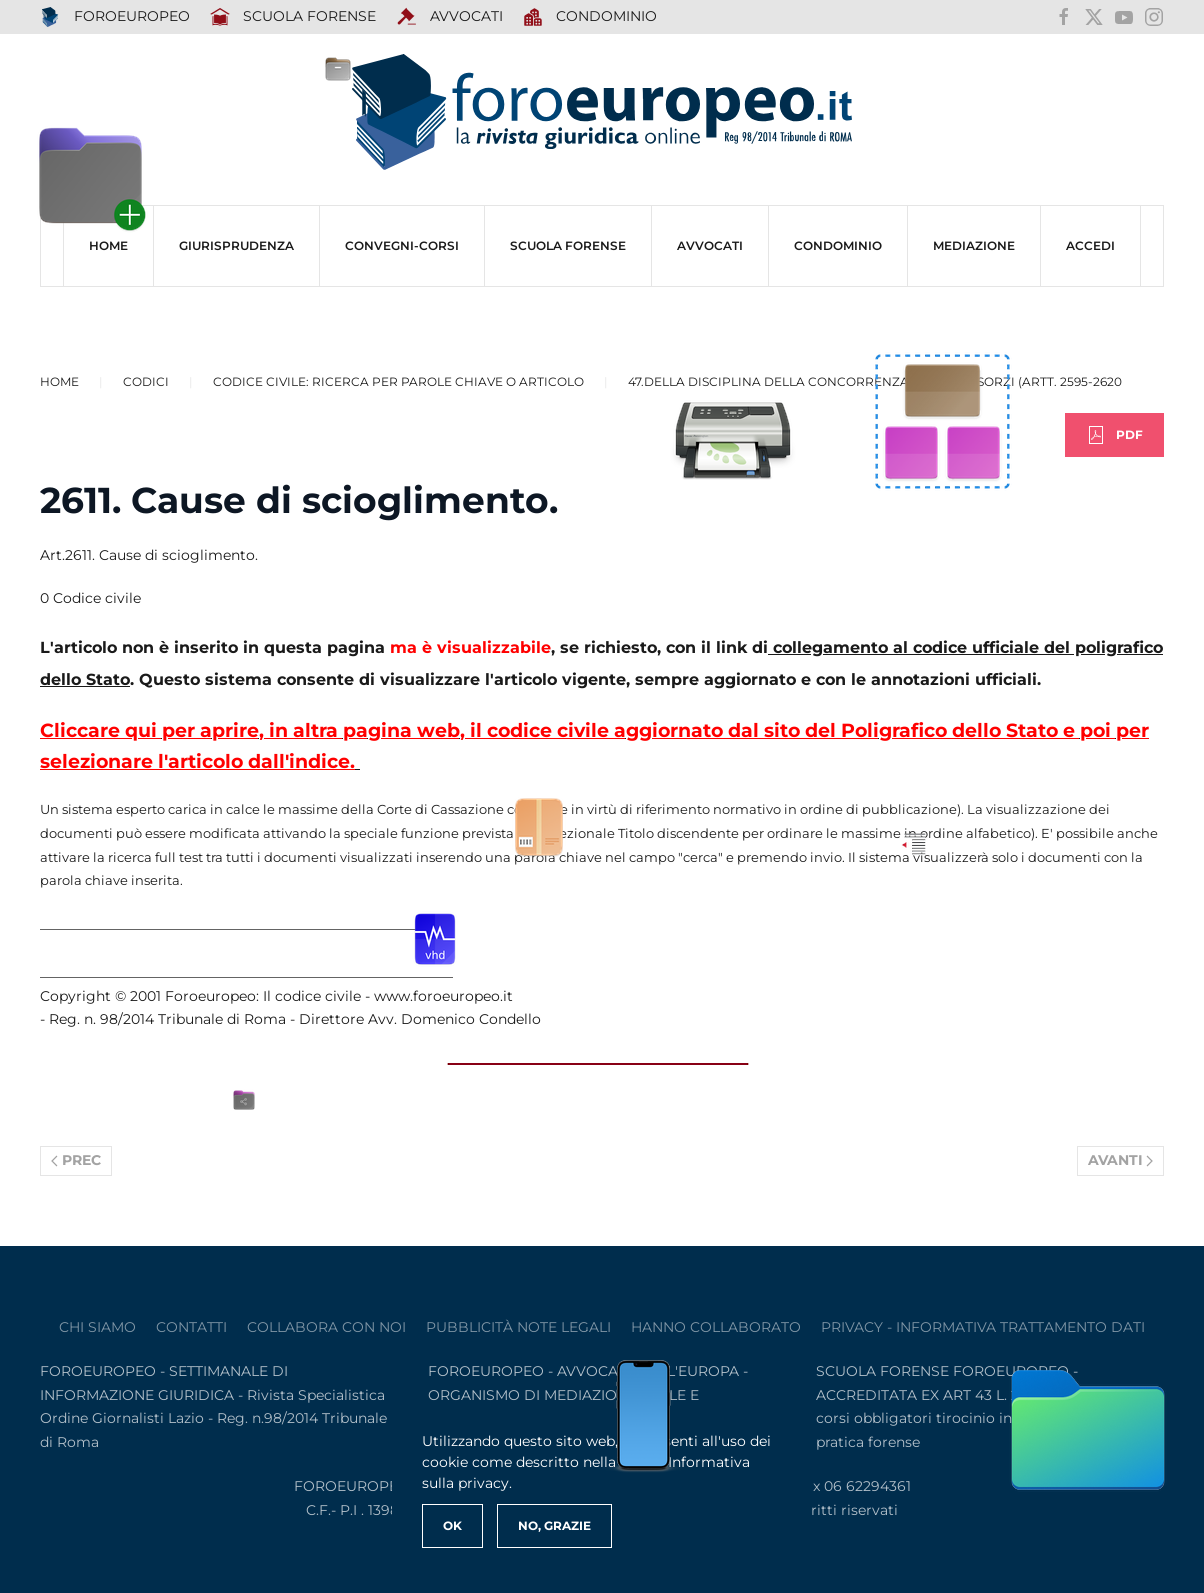 This screenshot has width=1204, height=1593. I want to click on open the files application, so click(338, 69).